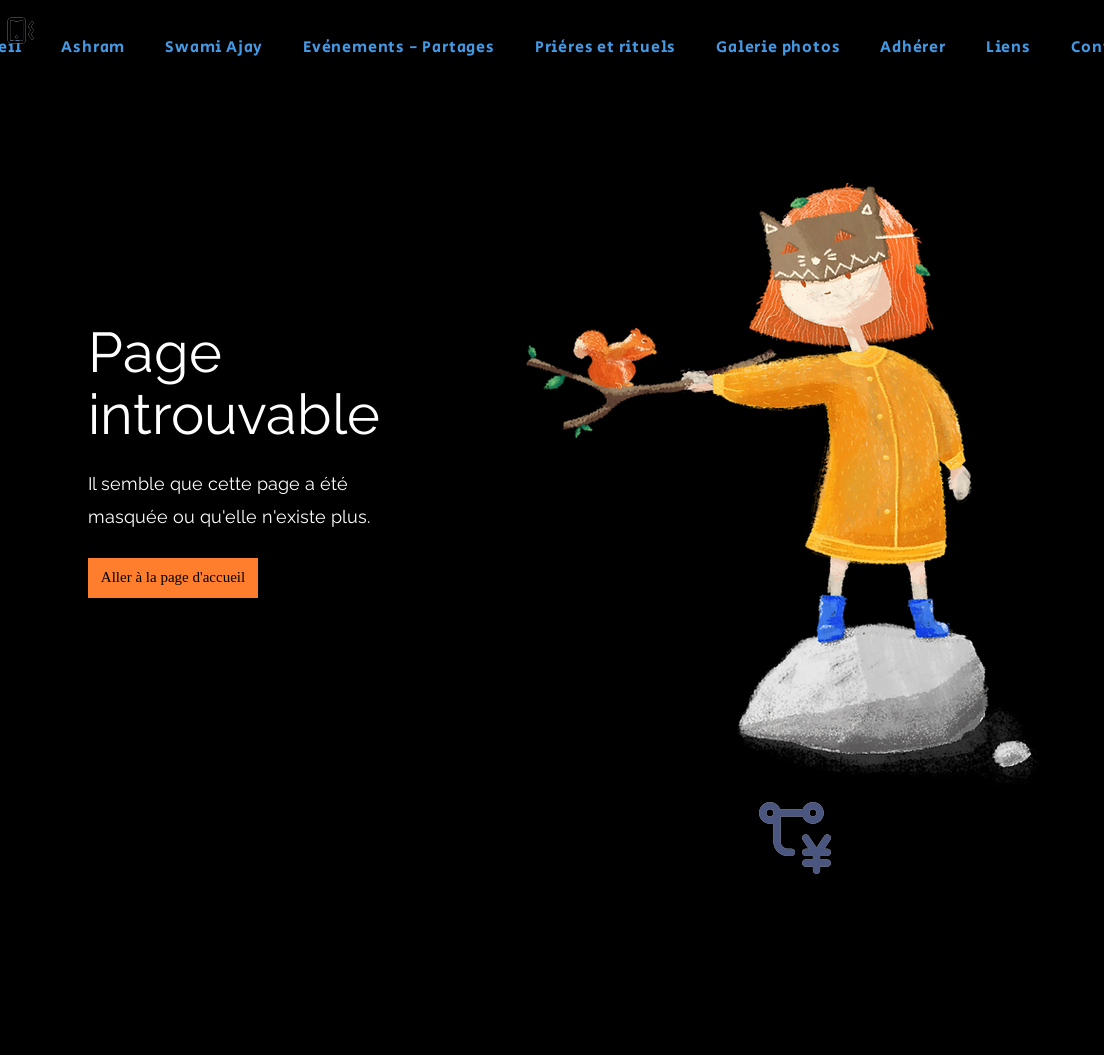 This screenshot has height=1055, width=1104. Describe the element at coordinates (795, 838) in the screenshot. I see `transfer funds in yen currency` at that location.